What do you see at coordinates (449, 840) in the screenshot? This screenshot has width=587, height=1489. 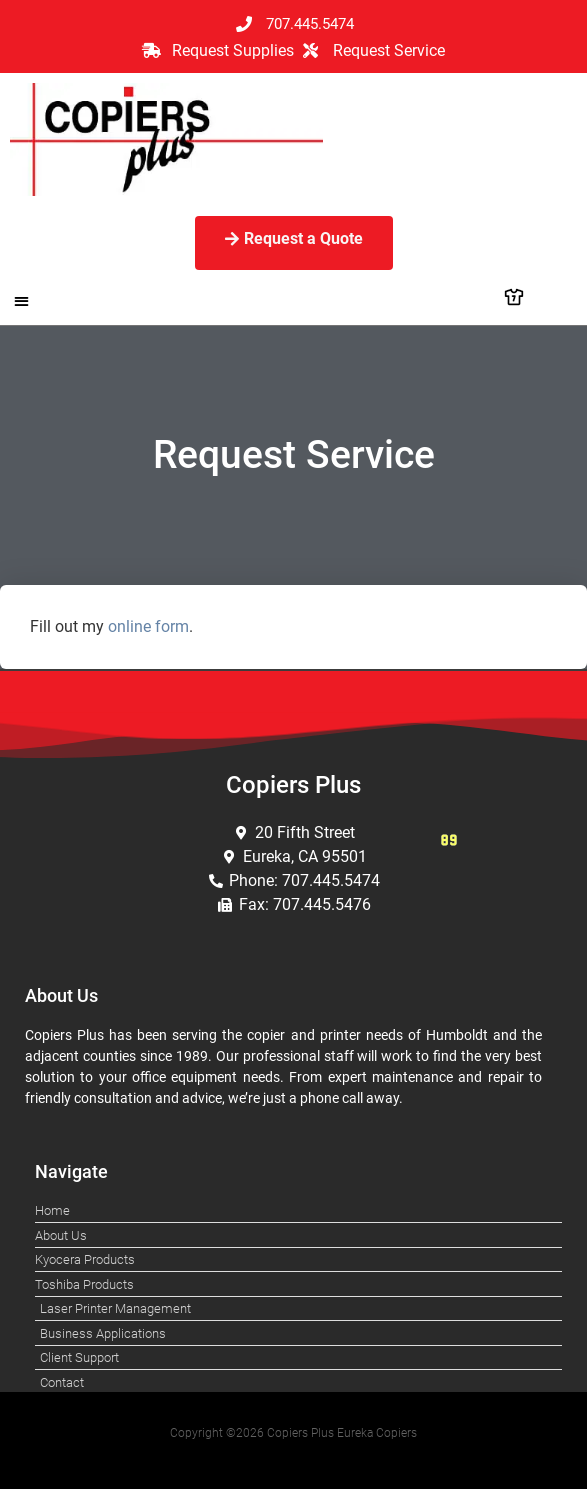 I see `displays the number 89 as a count or badge indicator` at bounding box center [449, 840].